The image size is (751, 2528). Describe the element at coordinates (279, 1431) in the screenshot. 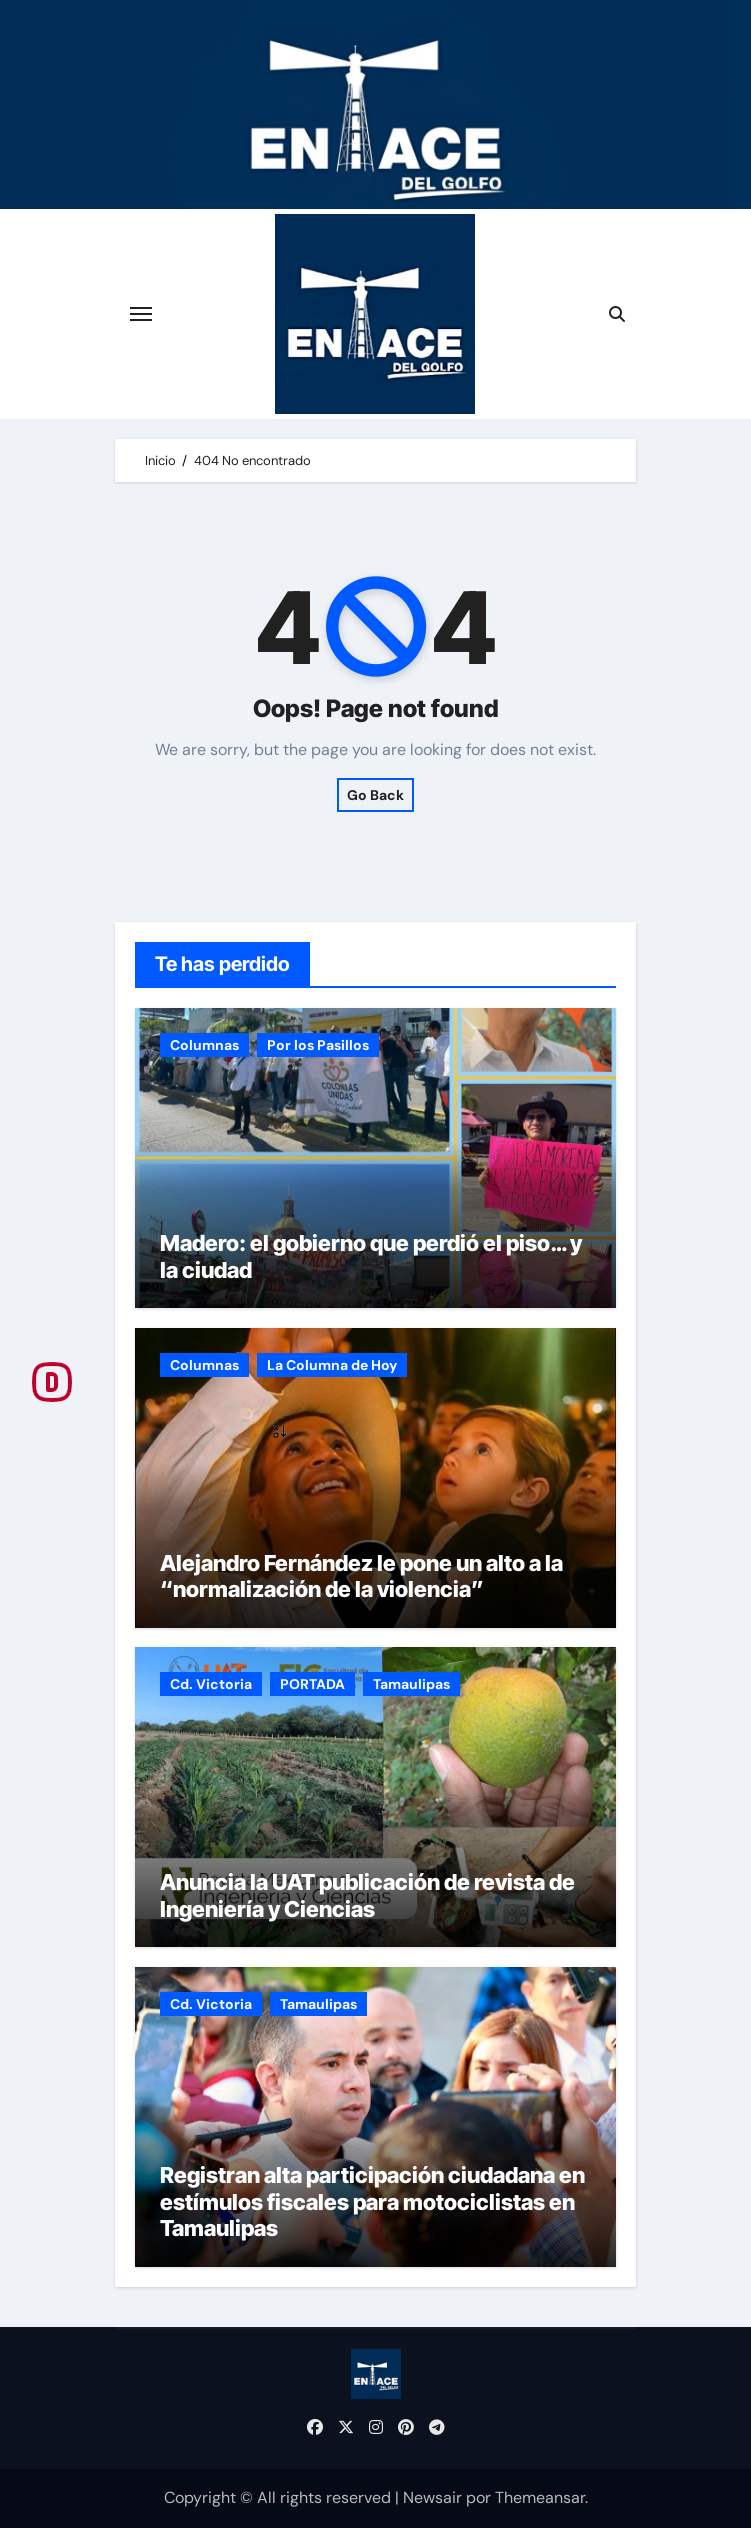

I see `sort list items in descending order` at that location.